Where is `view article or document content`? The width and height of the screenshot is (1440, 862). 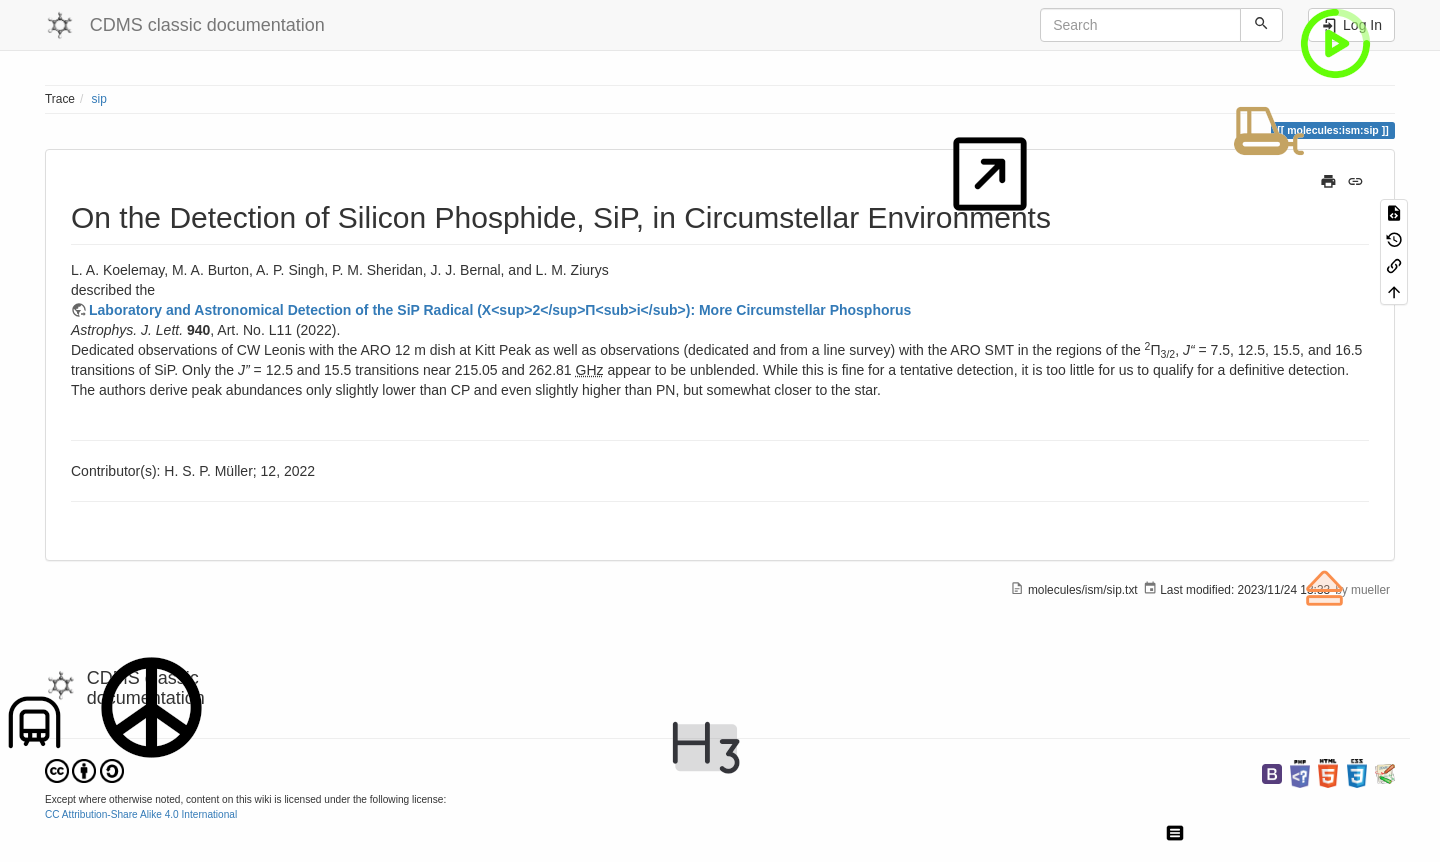 view article or document content is located at coordinates (1175, 833).